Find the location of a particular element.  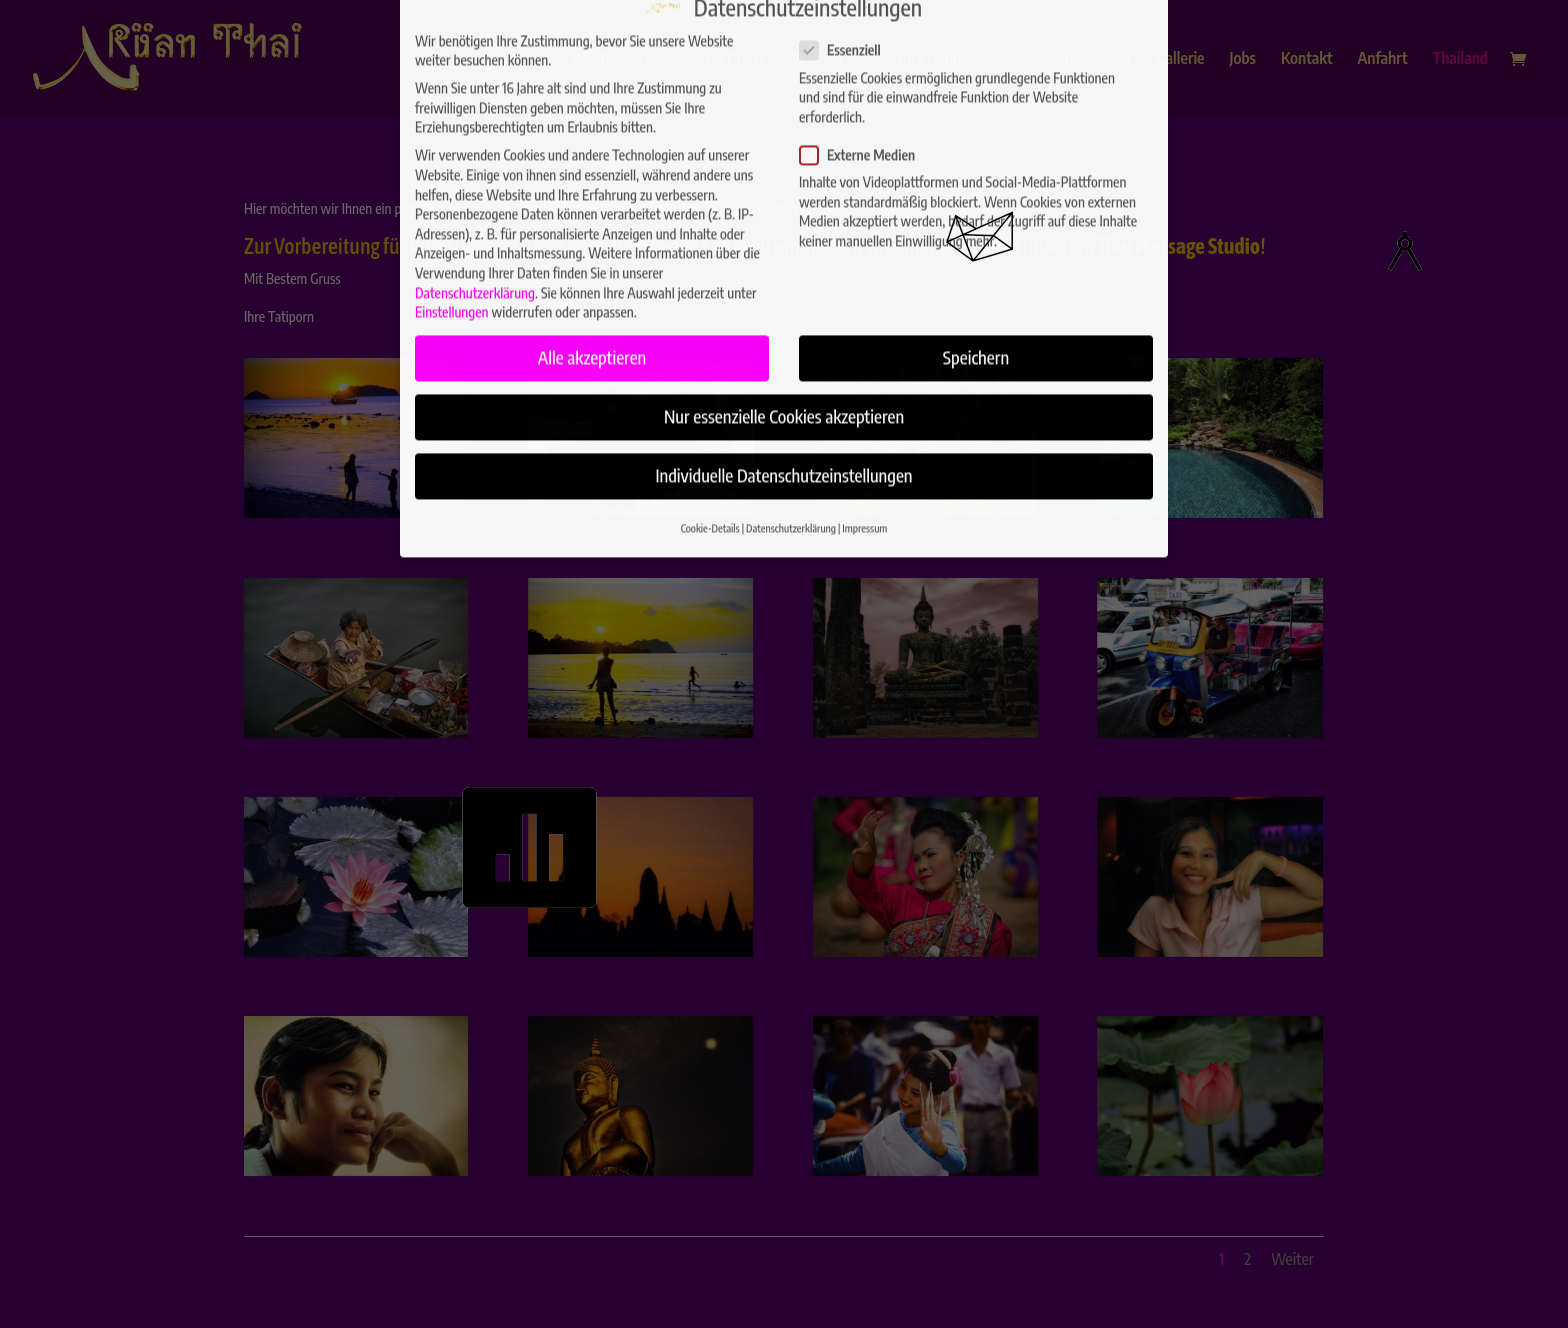

checkio coding platform logo is located at coordinates (979, 236).